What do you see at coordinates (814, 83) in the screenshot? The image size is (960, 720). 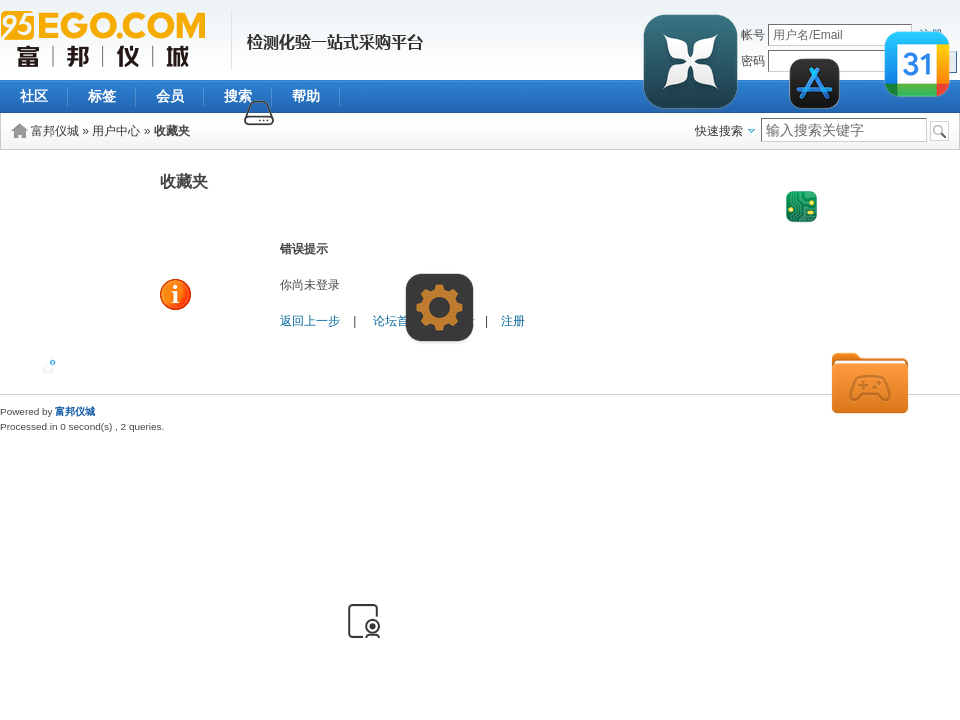 I see `open the app store connect or developer tools` at bounding box center [814, 83].